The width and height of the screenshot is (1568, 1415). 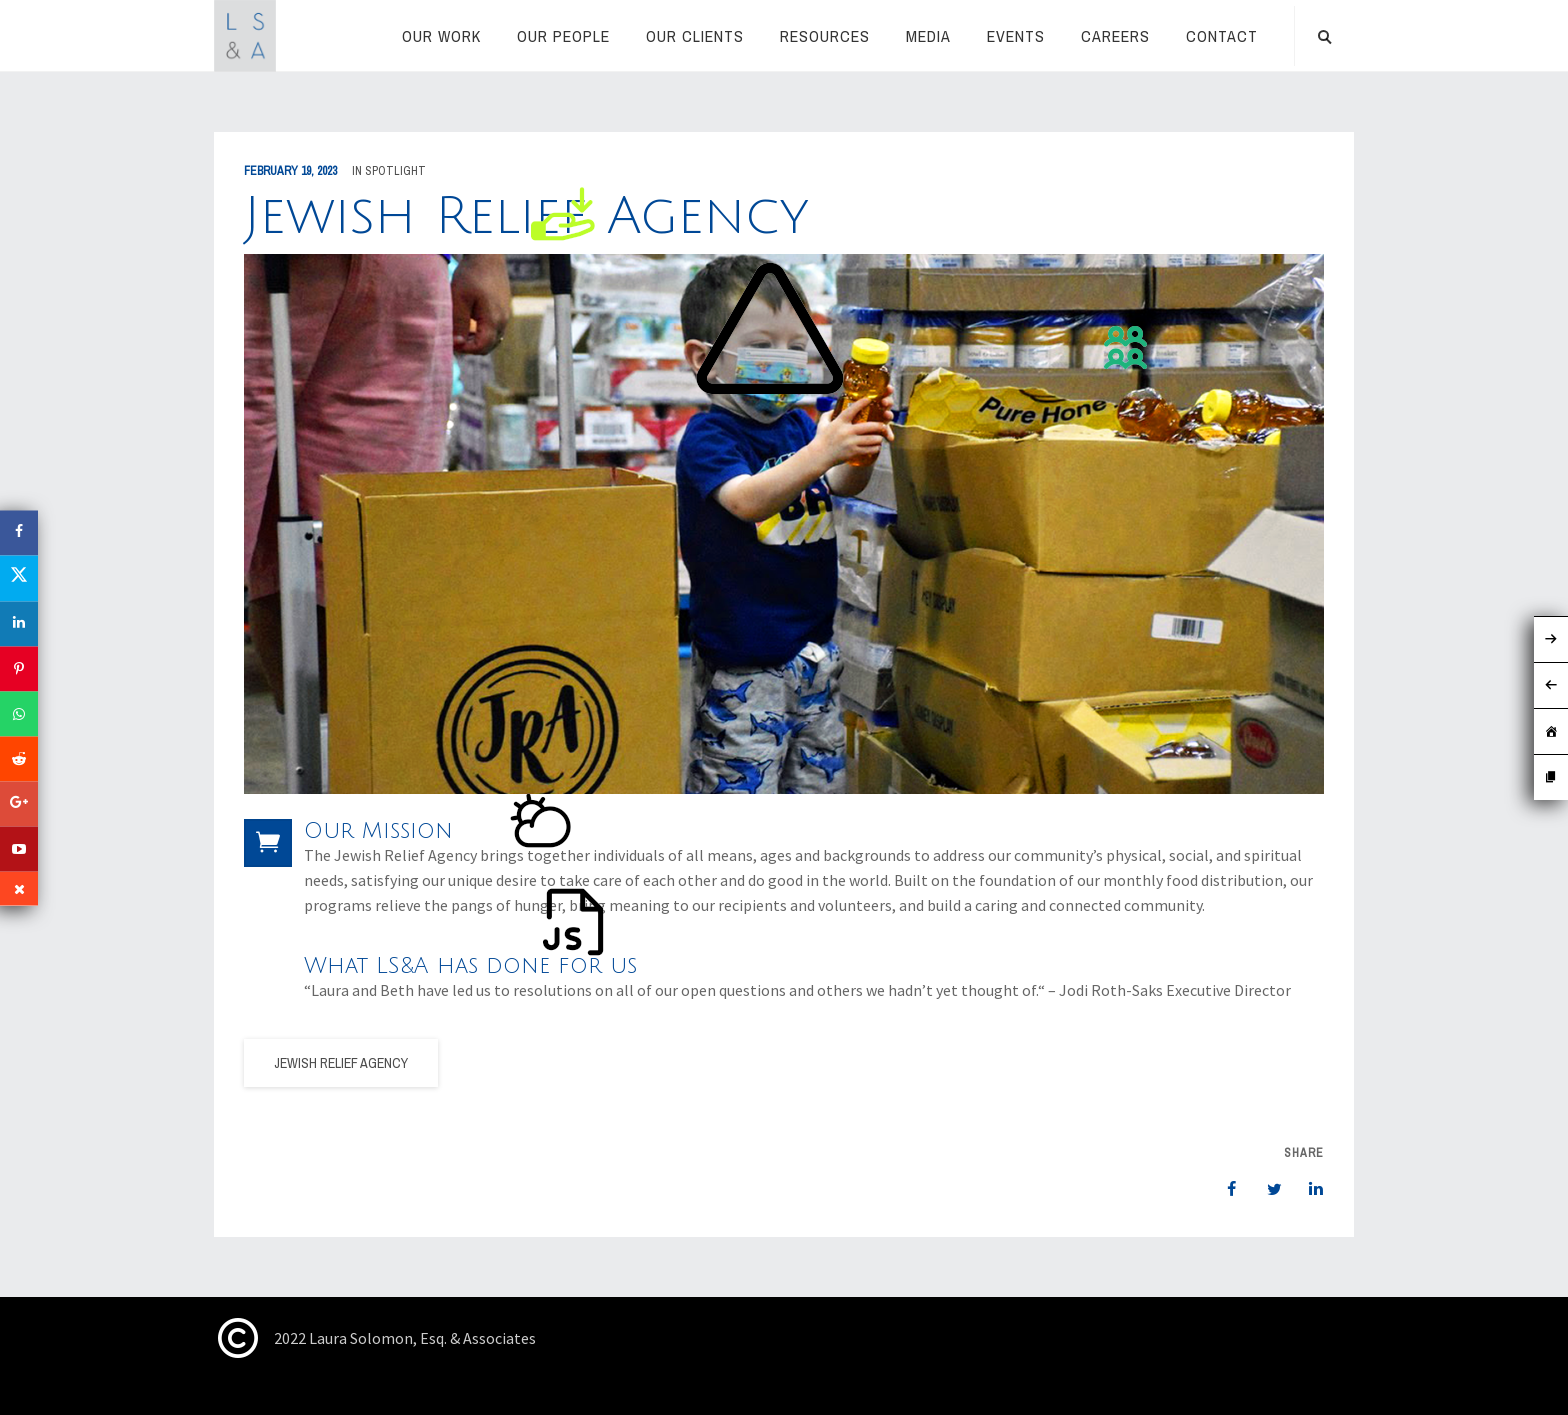 I want to click on javascript file indicator, so click(x=575, y=922).